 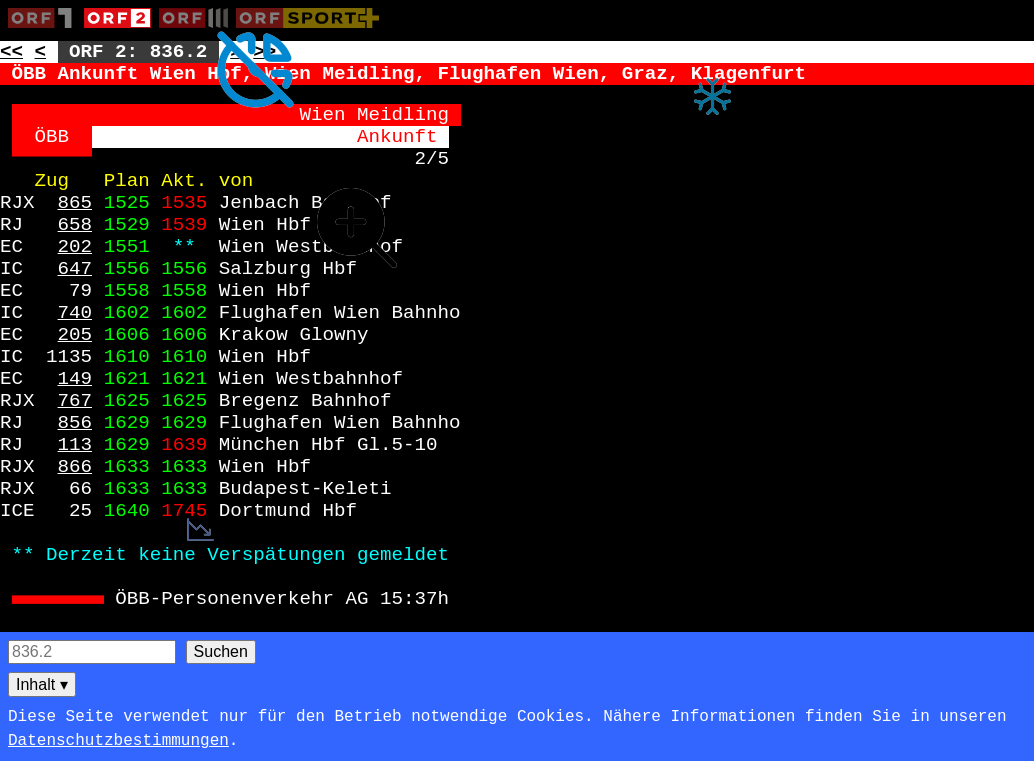 What do you see at coordinates (712, 96) in the screenshot?
I see `activate cooling or air conditioning mode` at bounding box center [712, 96].